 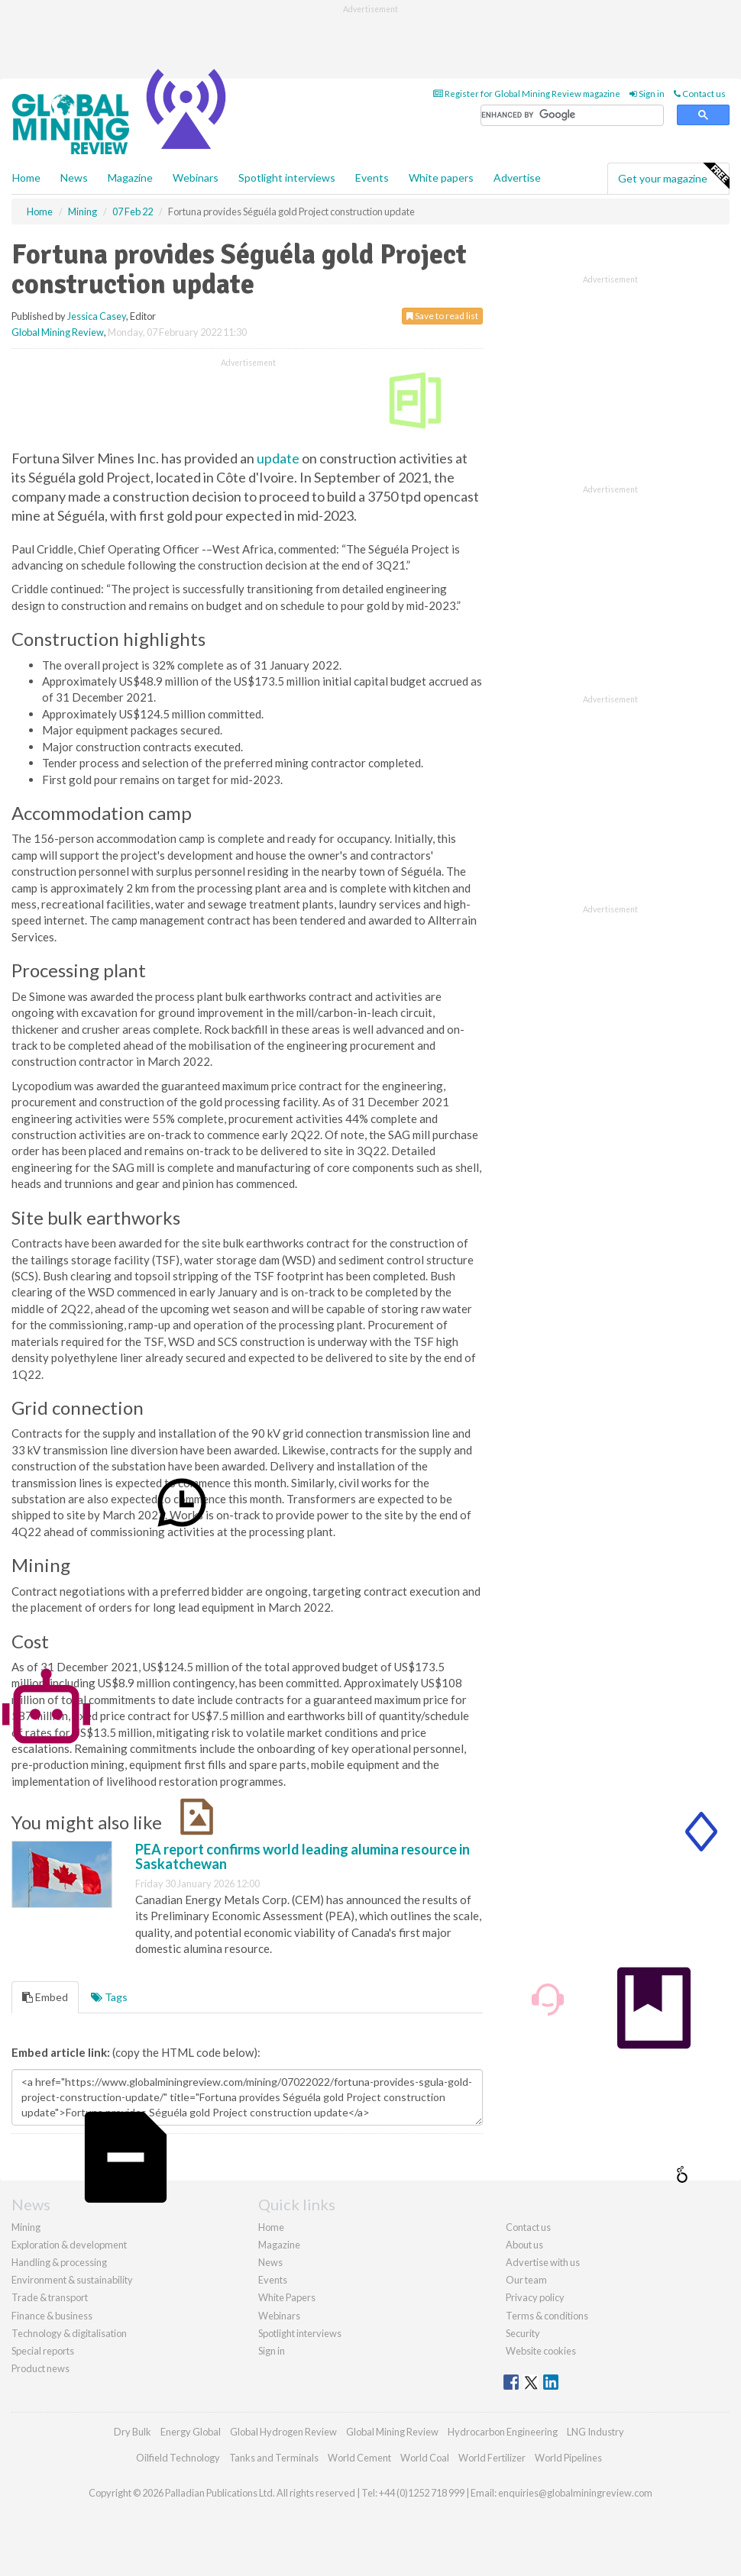 What do you see at coordinates (196, 1816) in the screenshot?
I see `view image file` at bounding box center [196, 1816].